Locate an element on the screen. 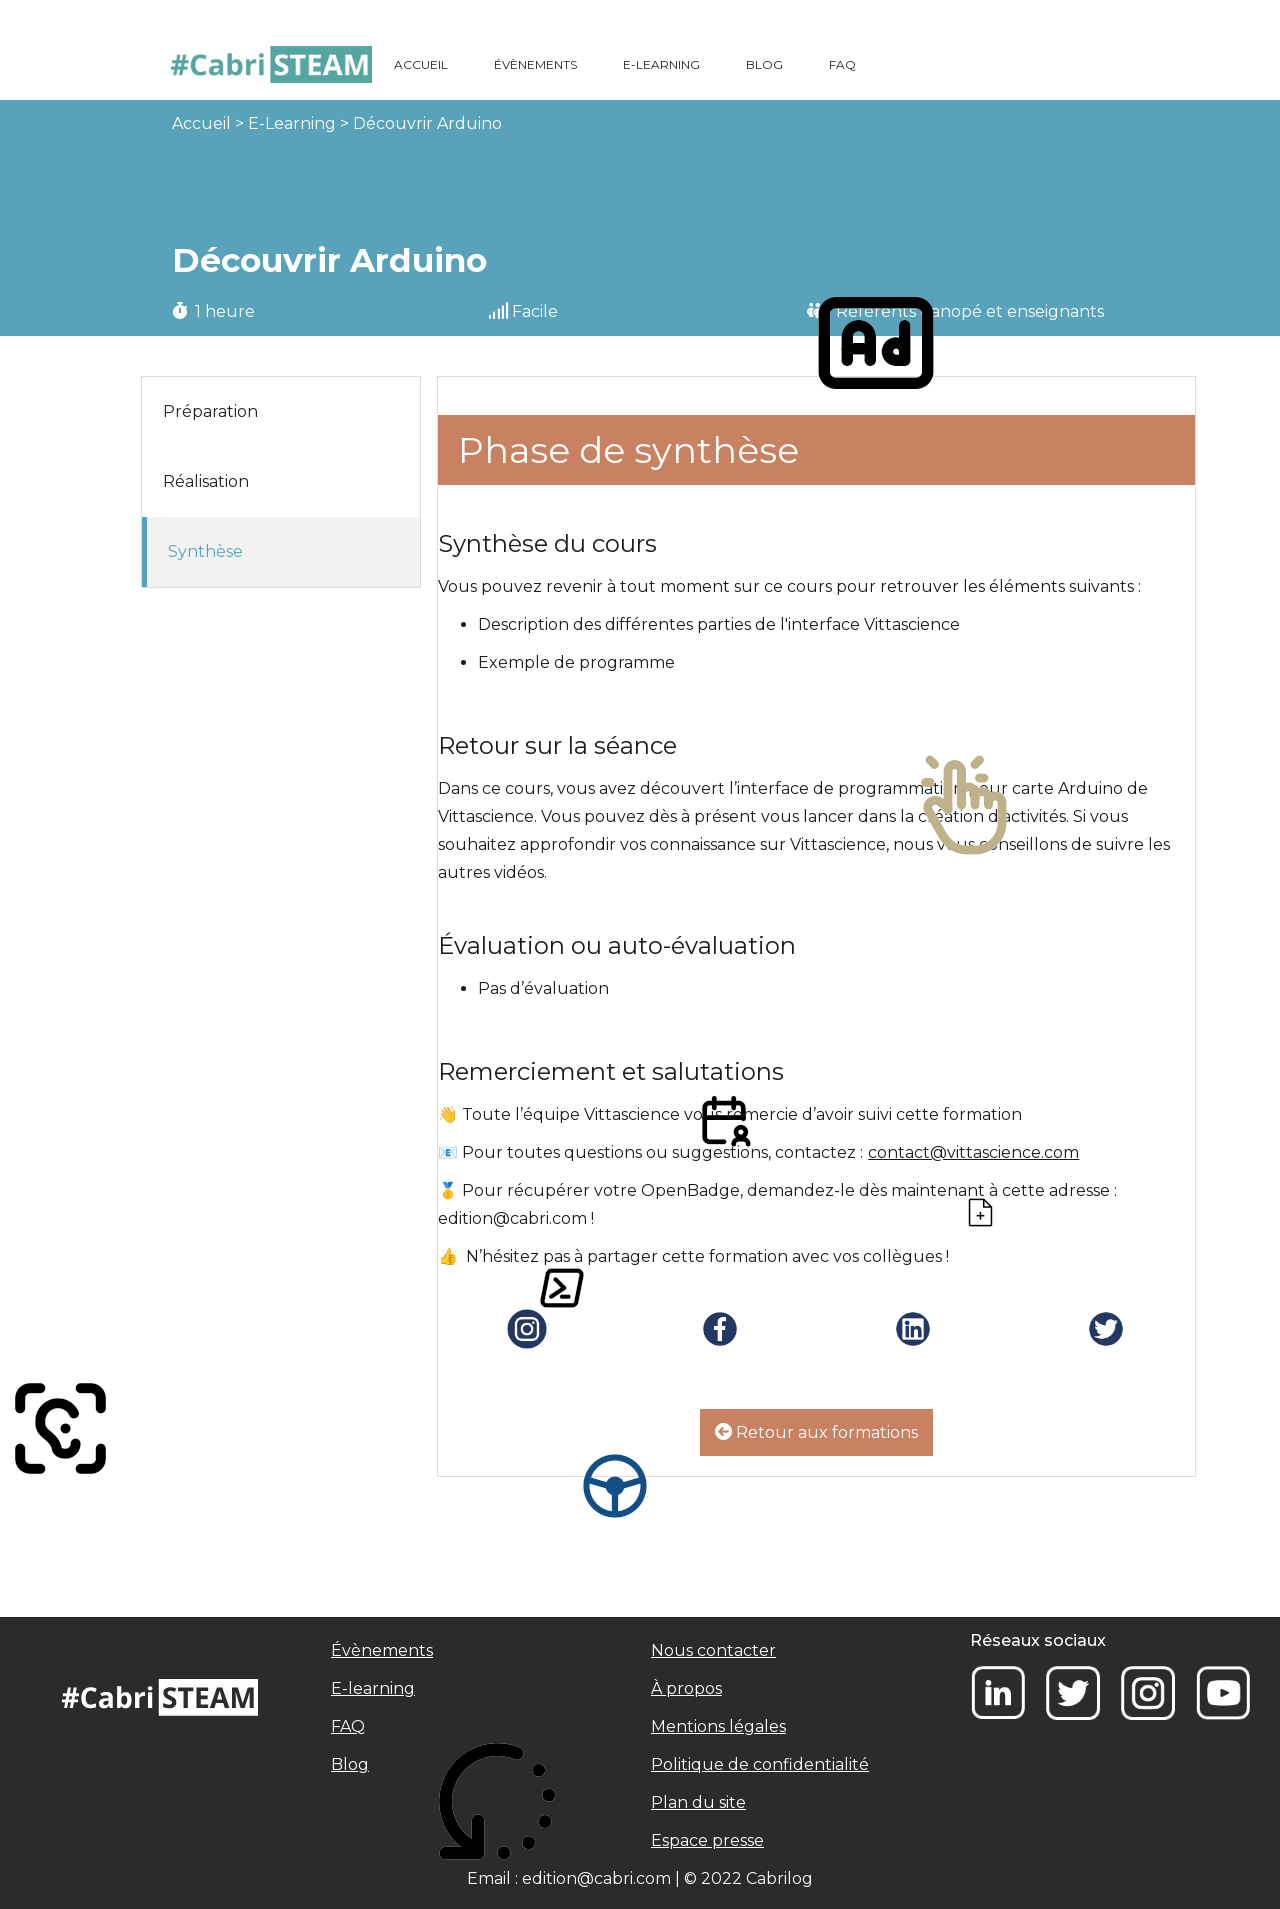 The image size is (1280, 1909). rotate content counterclockwise is located at coordinates (497, 1801).